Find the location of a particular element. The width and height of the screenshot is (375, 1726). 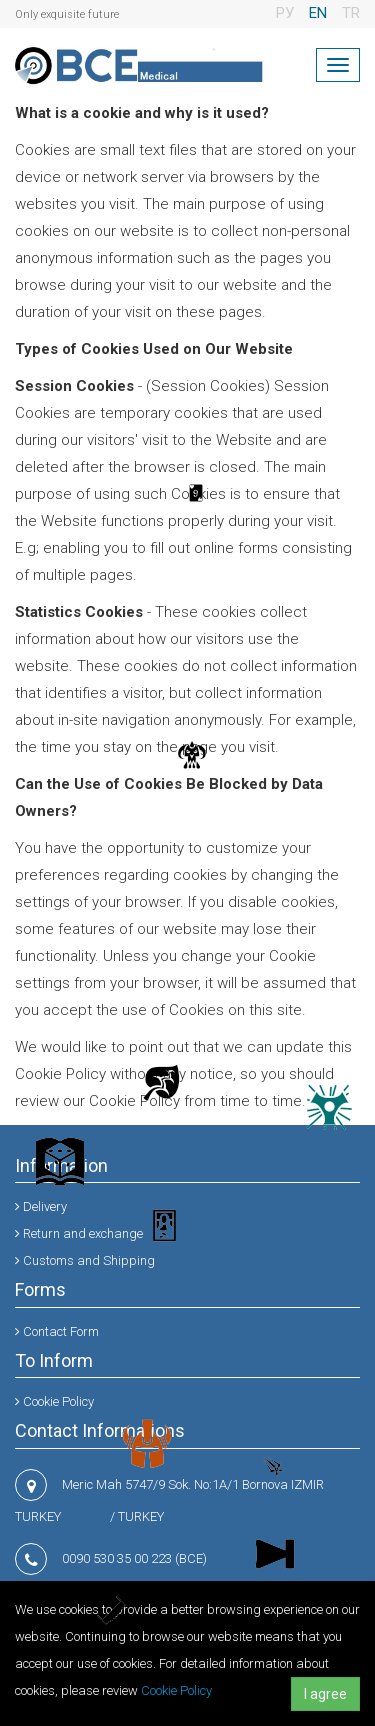

attack or throw weapon action is located at coordinates (273, 1466).